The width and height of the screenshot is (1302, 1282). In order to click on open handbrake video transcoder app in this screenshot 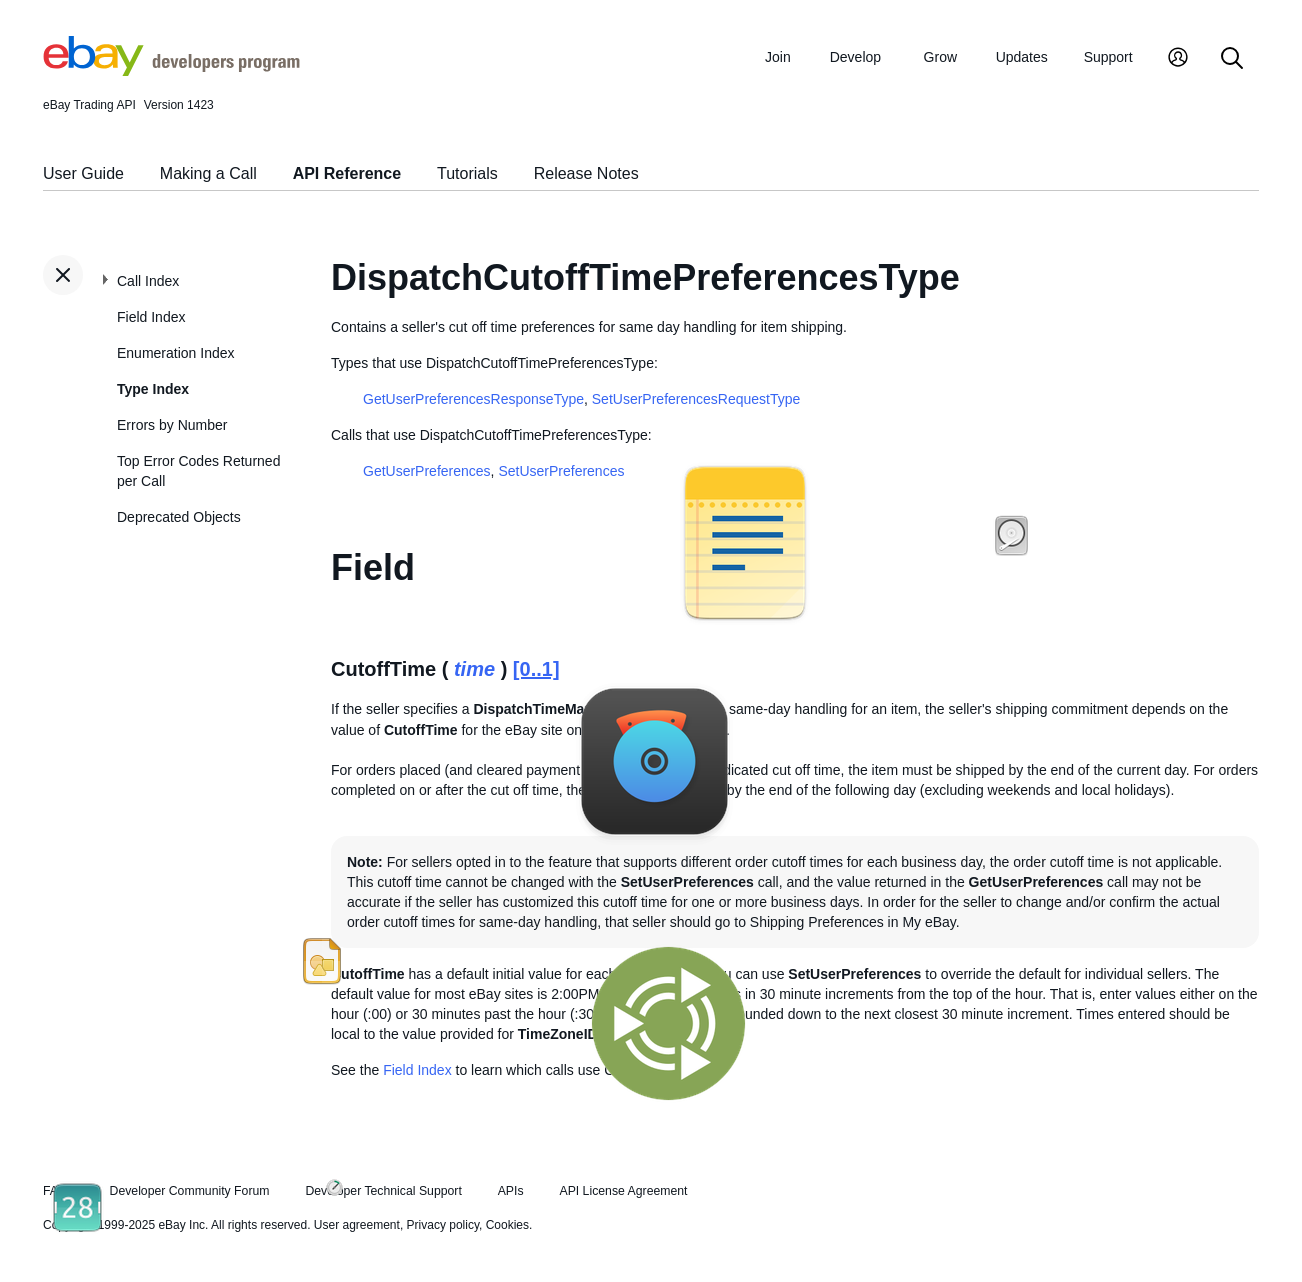, I will do `click(654, 761)`.